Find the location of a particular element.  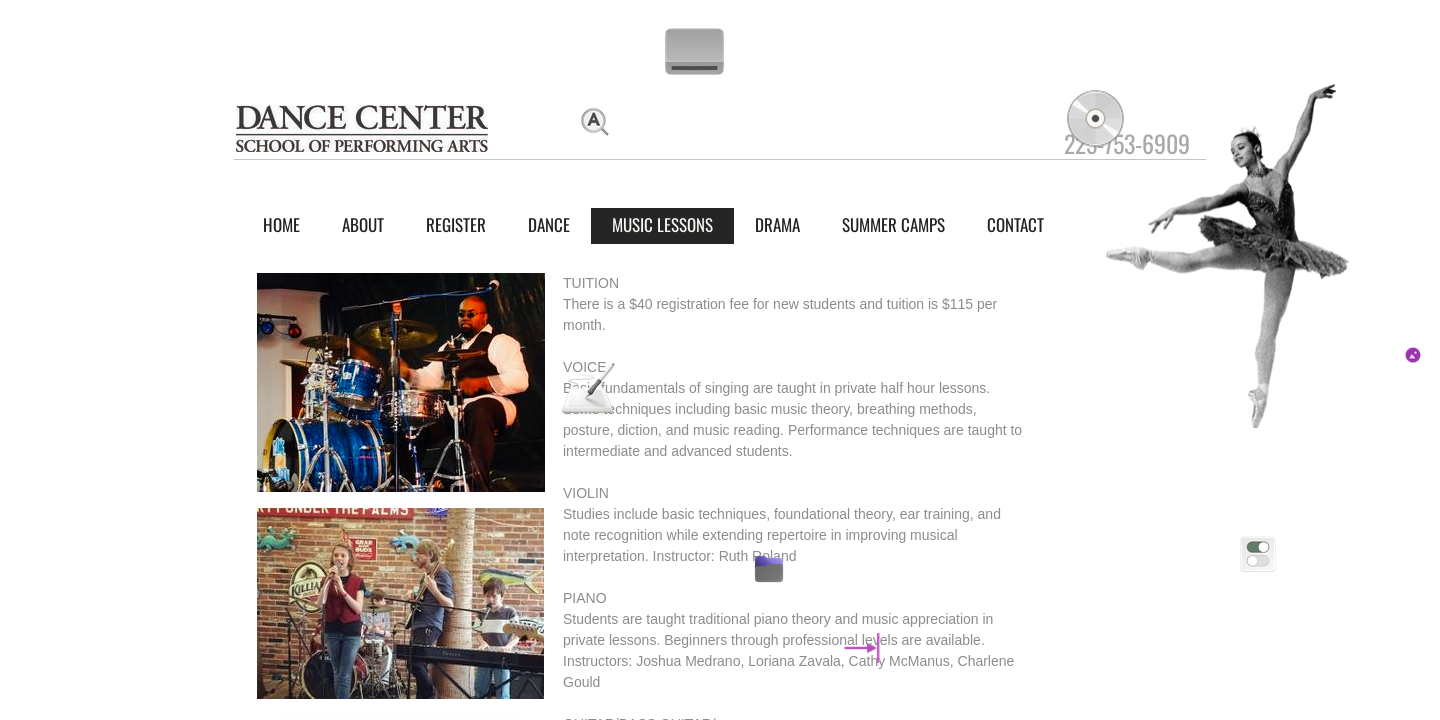

access removable storage device is located at coordinates (694, 51).